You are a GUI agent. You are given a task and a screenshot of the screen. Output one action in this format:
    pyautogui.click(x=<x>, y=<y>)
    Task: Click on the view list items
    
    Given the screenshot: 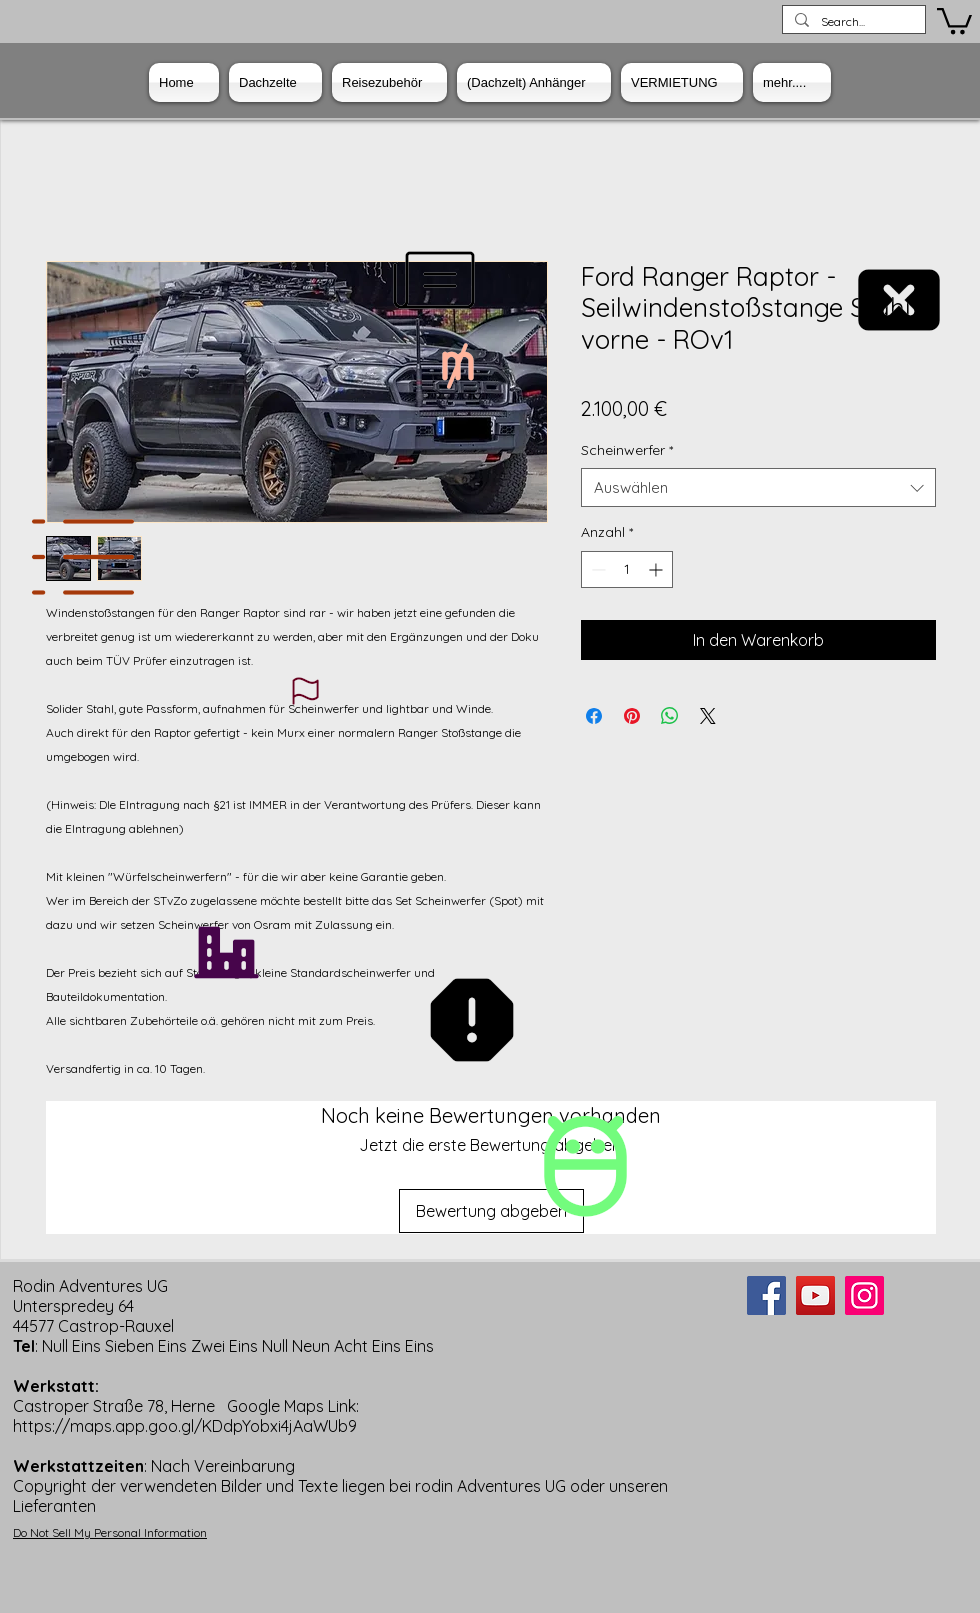 What is the action you would take?
    pyautogui.click(x=83, y=557)
    